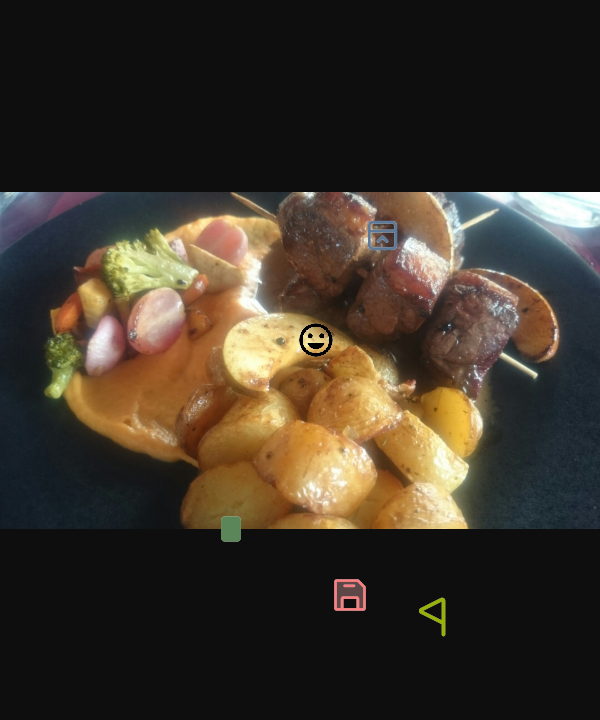  What do you see at coordinates (316, 340) in the screenshot?
I see `set your mood or status` at bounding box center [316, 340].